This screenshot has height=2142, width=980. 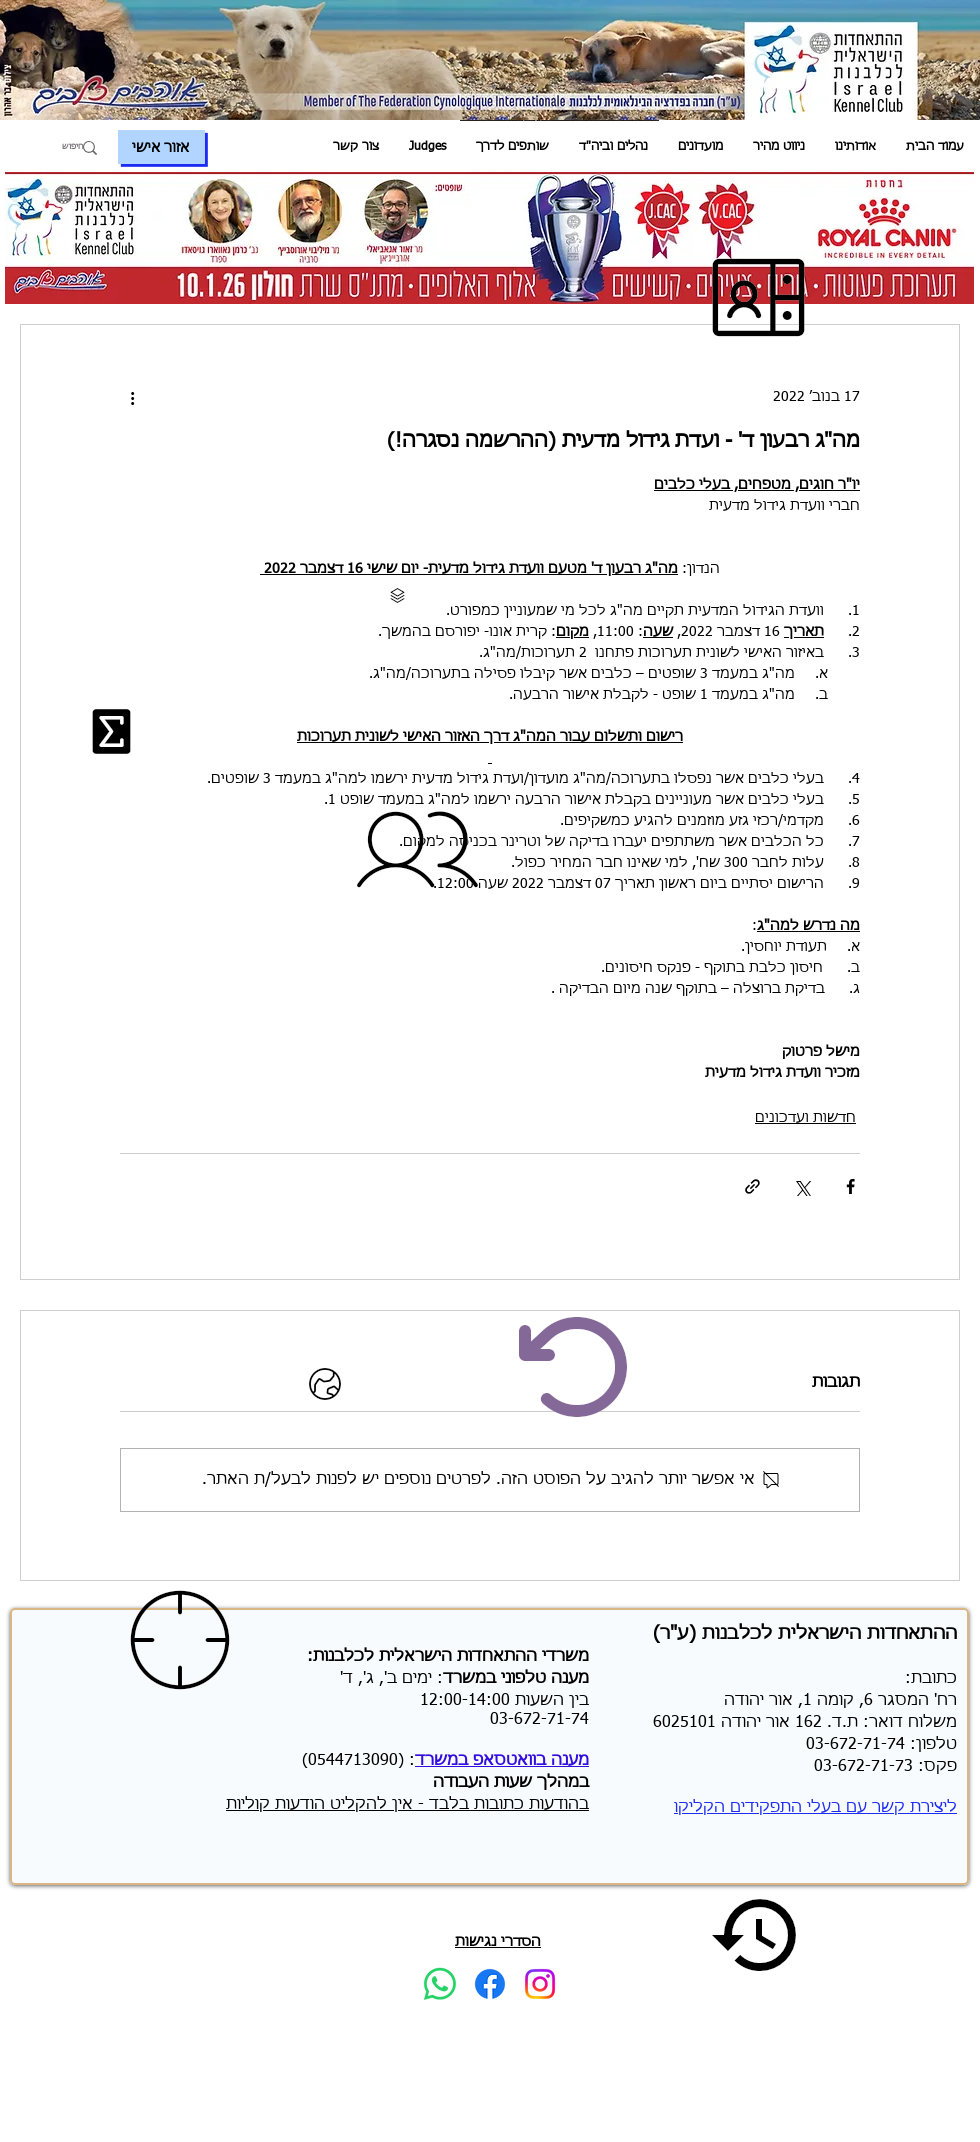 What do you see at coordinates (111, 731) in the screenshot?
I see `calculate sum or total` at bounding box center [111, 731].